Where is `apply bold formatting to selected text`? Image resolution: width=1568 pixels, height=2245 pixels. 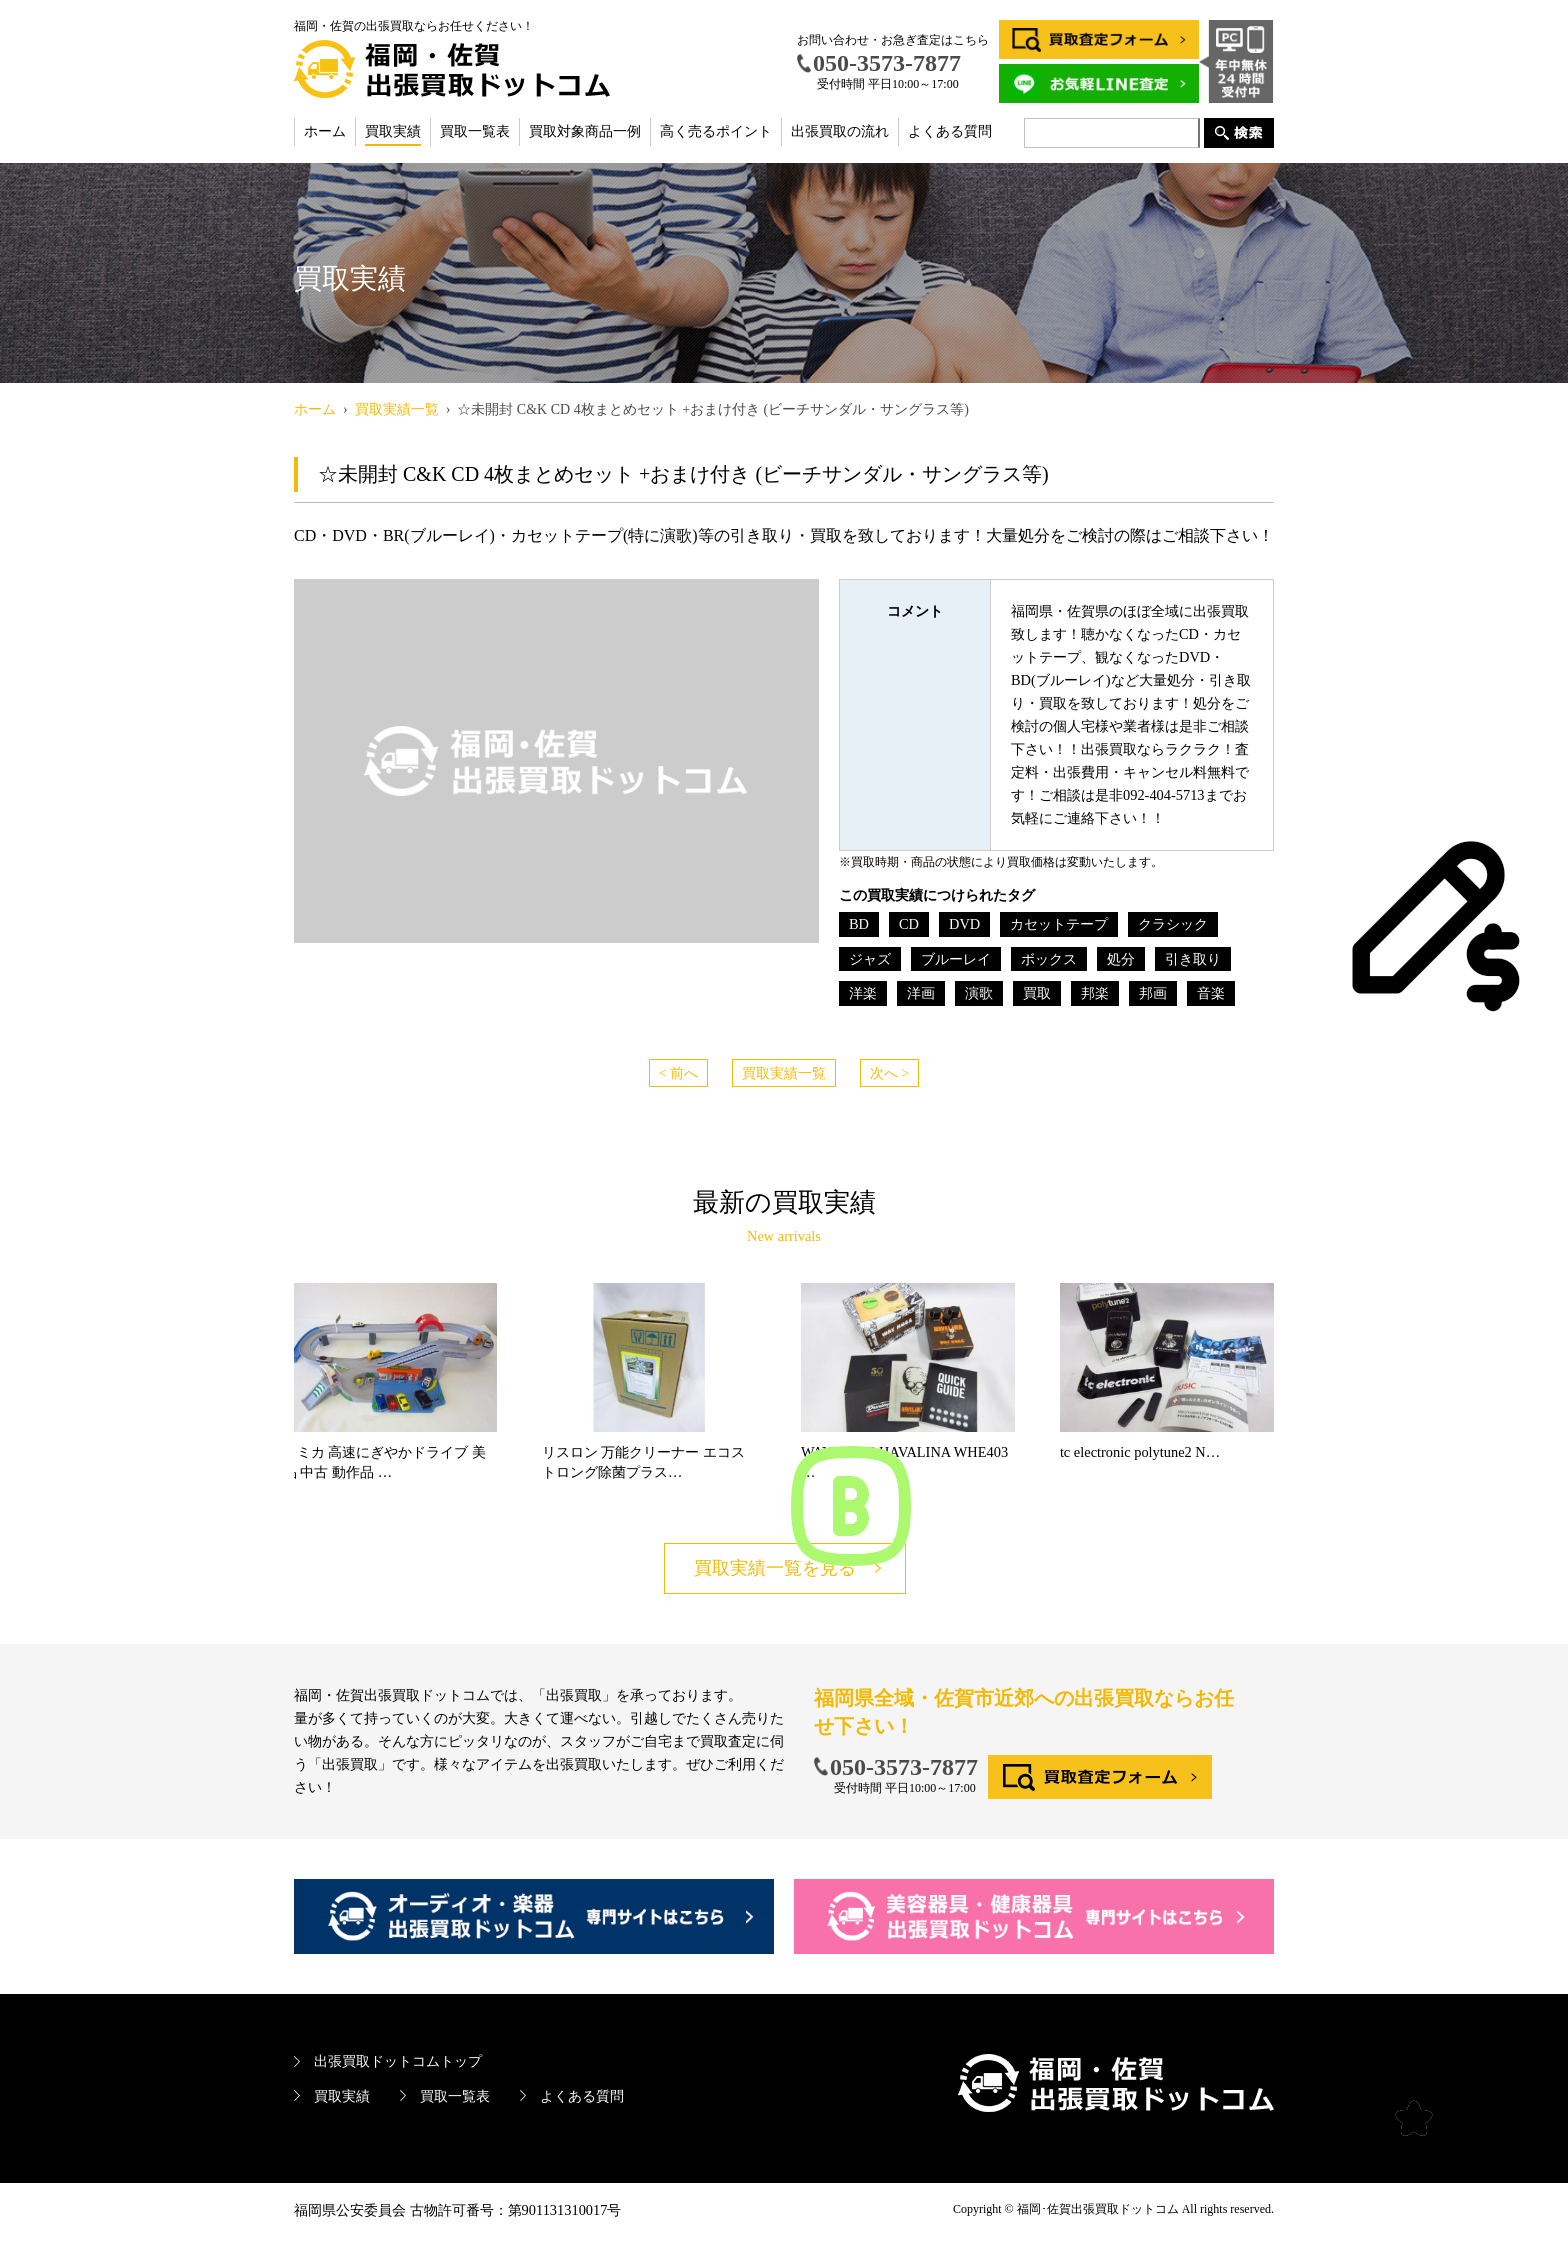 apply bold formatting to selected text is located at coordinates (851, 1506).